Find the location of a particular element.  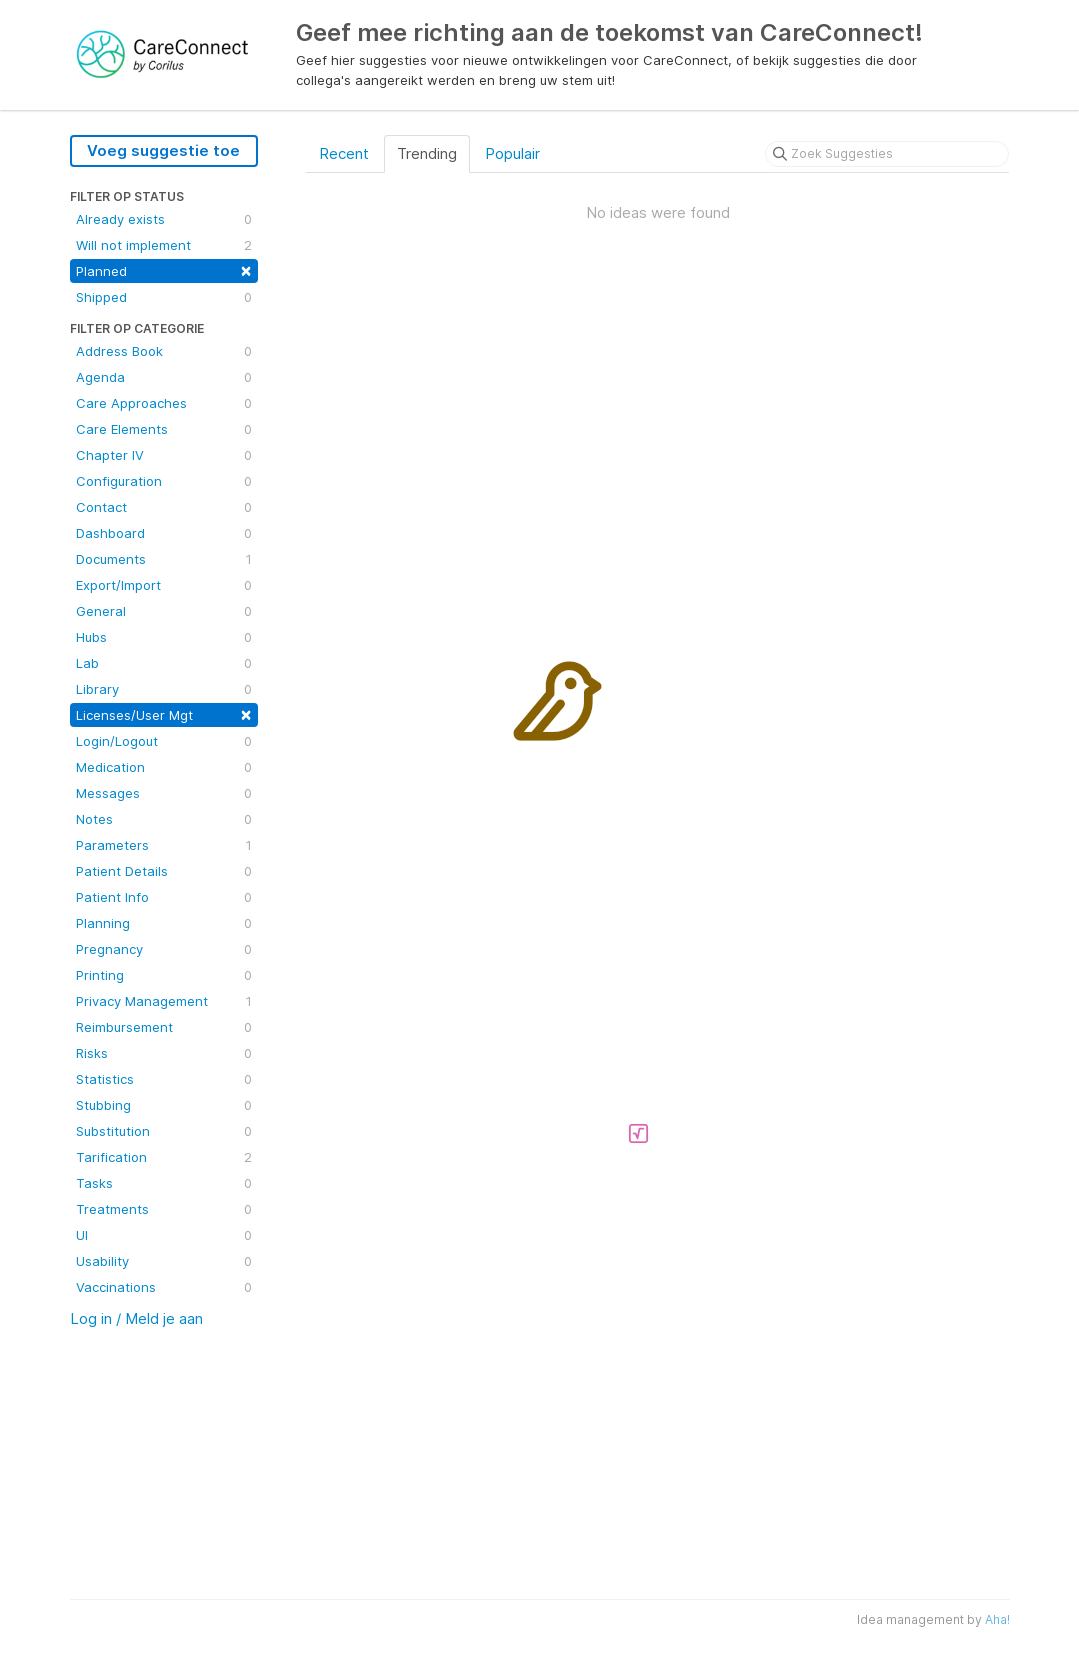

access twitter or social media sharing is located at coordinates (559, 704).